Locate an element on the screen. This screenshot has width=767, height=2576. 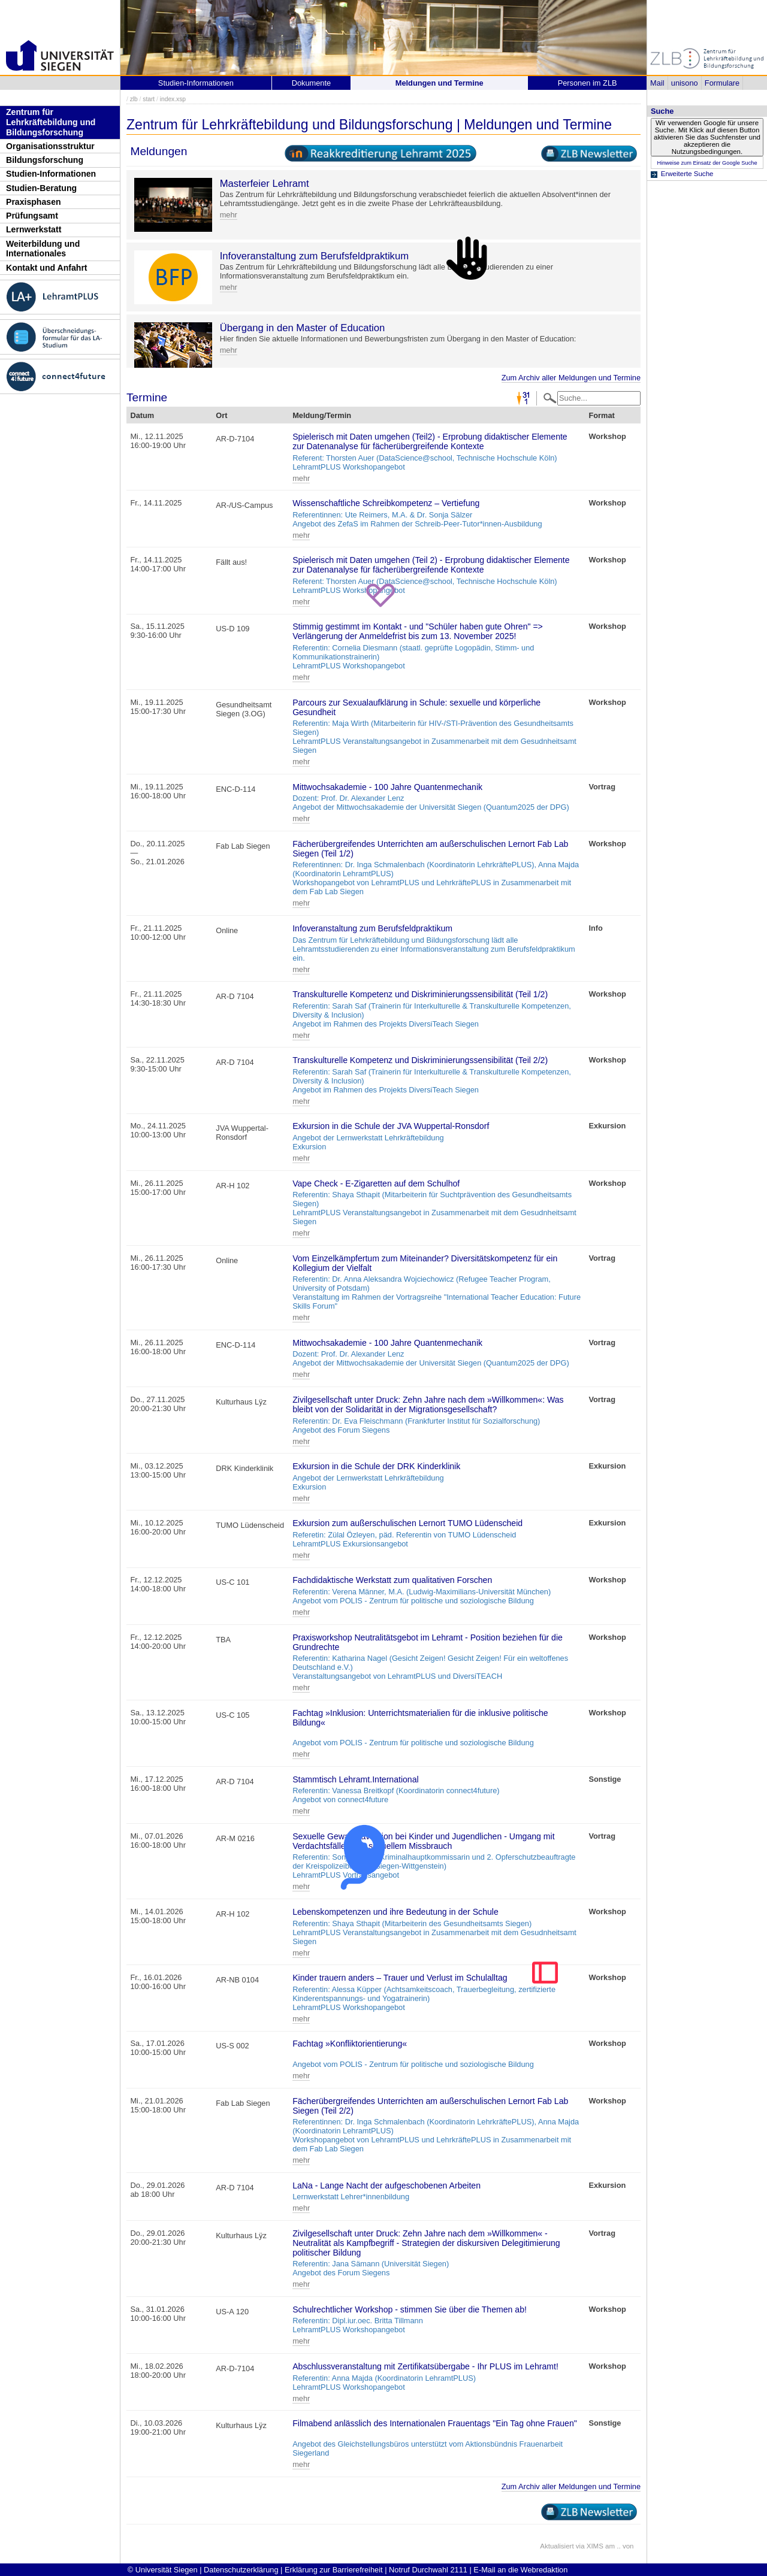
toggle sidebar panel visibility is located at coordinates (545, 1972).